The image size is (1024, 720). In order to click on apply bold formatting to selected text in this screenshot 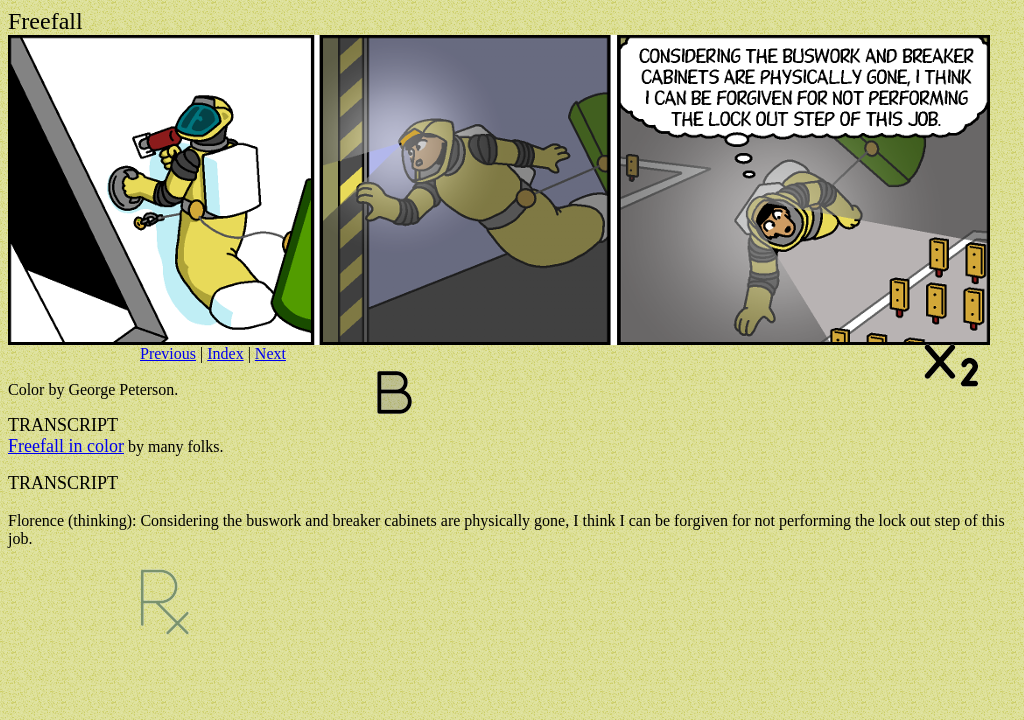, I will do `click(391, 393)`.